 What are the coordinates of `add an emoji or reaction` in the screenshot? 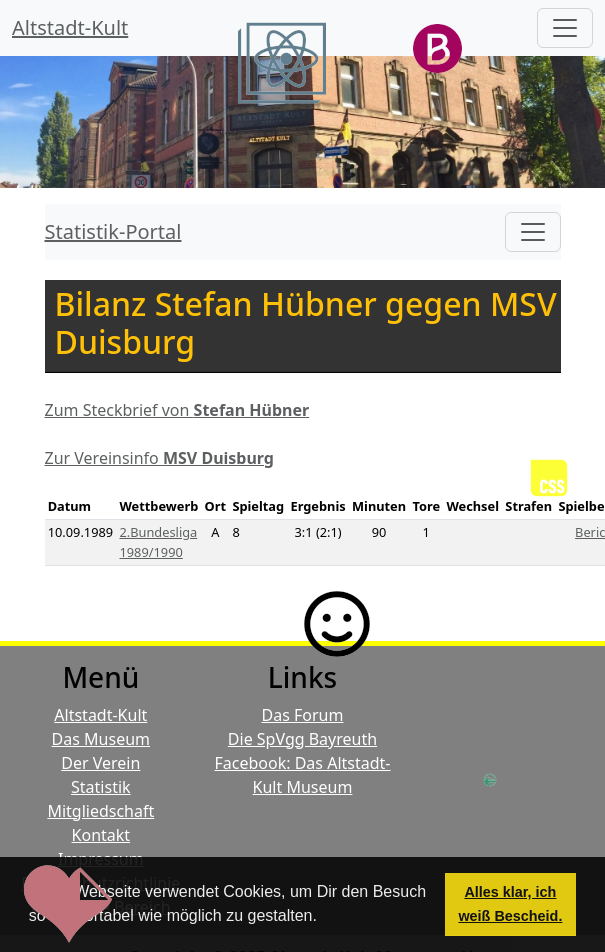 It's located at (337, 624).